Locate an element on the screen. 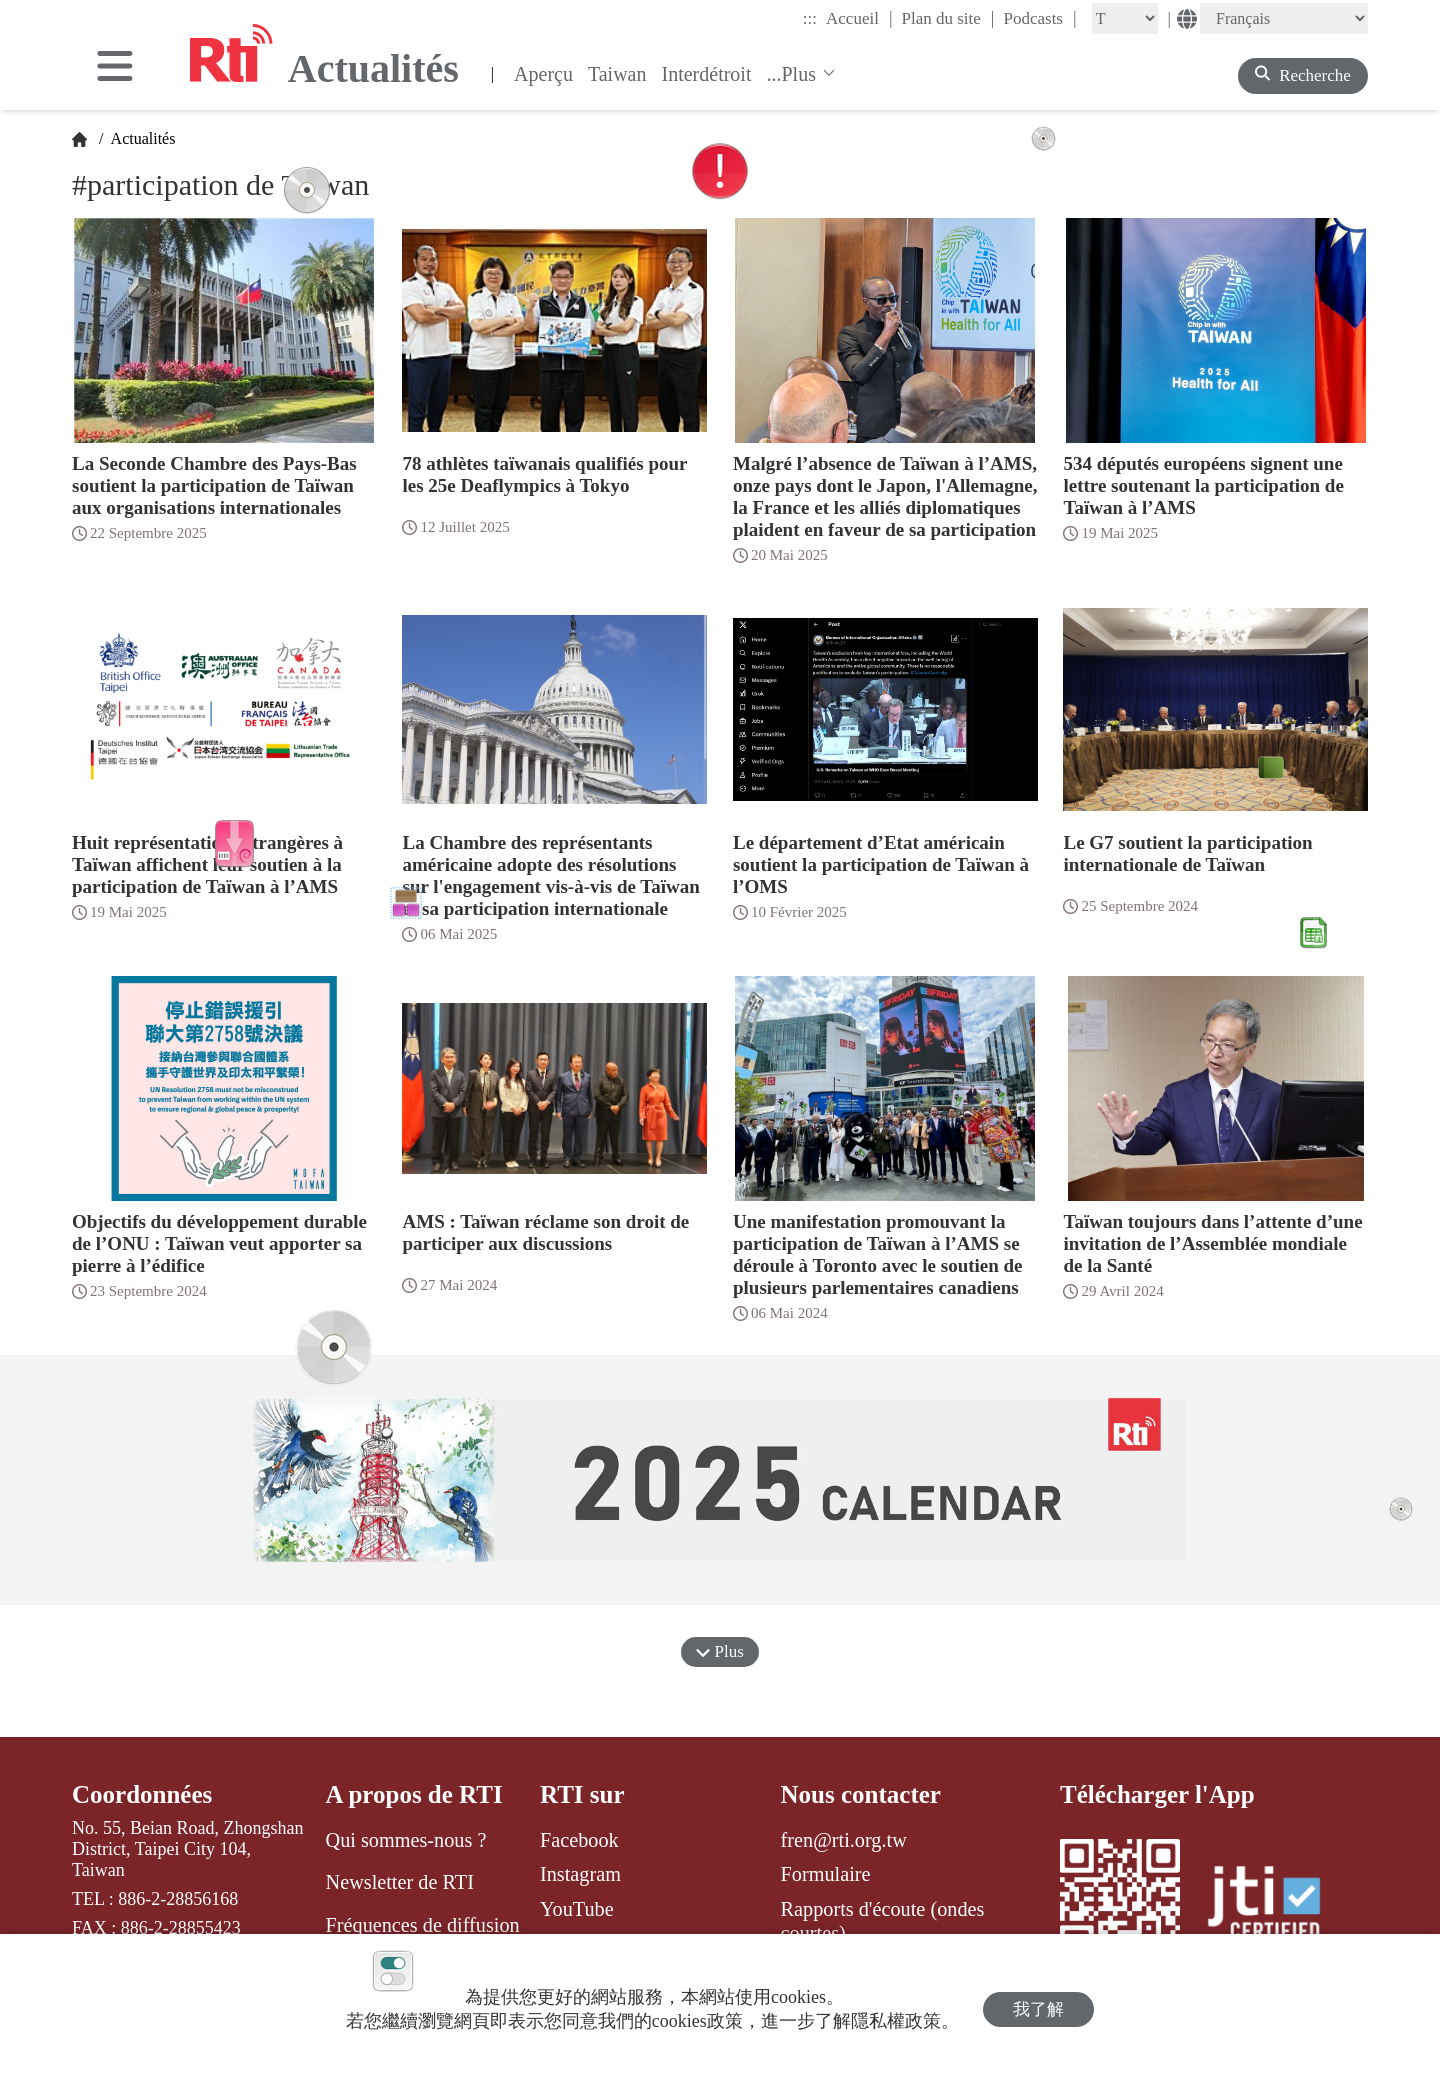 This screenshot has height=2084, width=1440. recordable CD media device is located at coordinates (1401, 1509).